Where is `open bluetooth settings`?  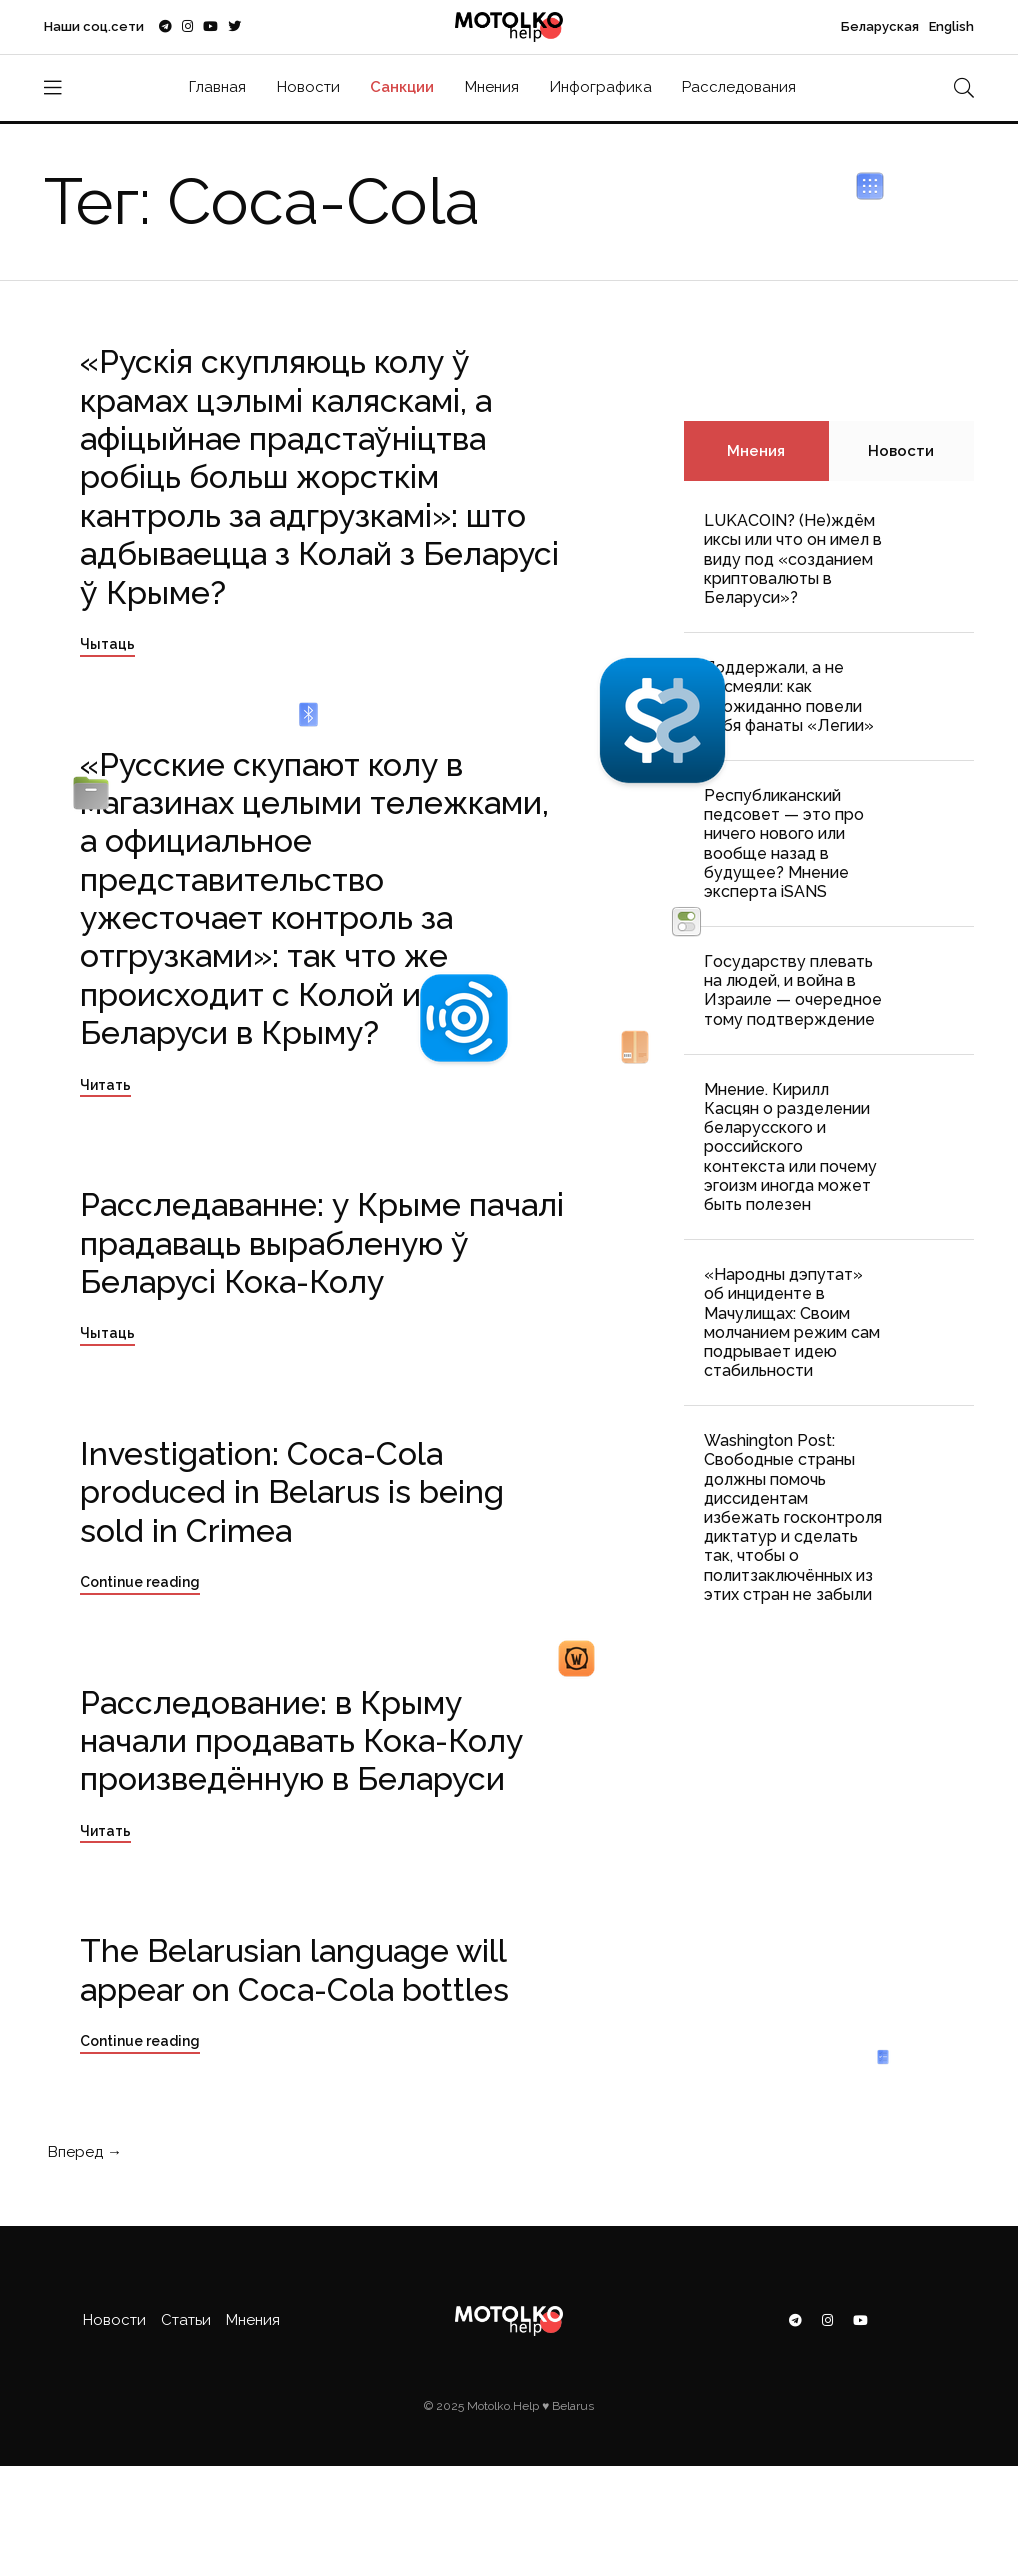 open bluetooth settings is located at coordinates (308, 714).